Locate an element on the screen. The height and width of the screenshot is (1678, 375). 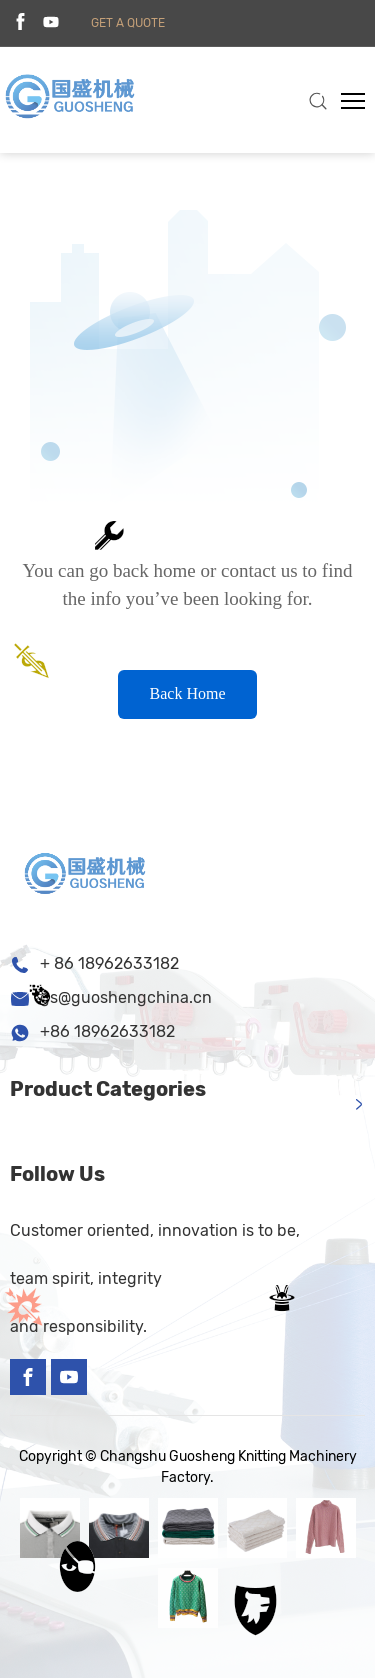
access magic or special effects features is located at coordinates (282, 1298).